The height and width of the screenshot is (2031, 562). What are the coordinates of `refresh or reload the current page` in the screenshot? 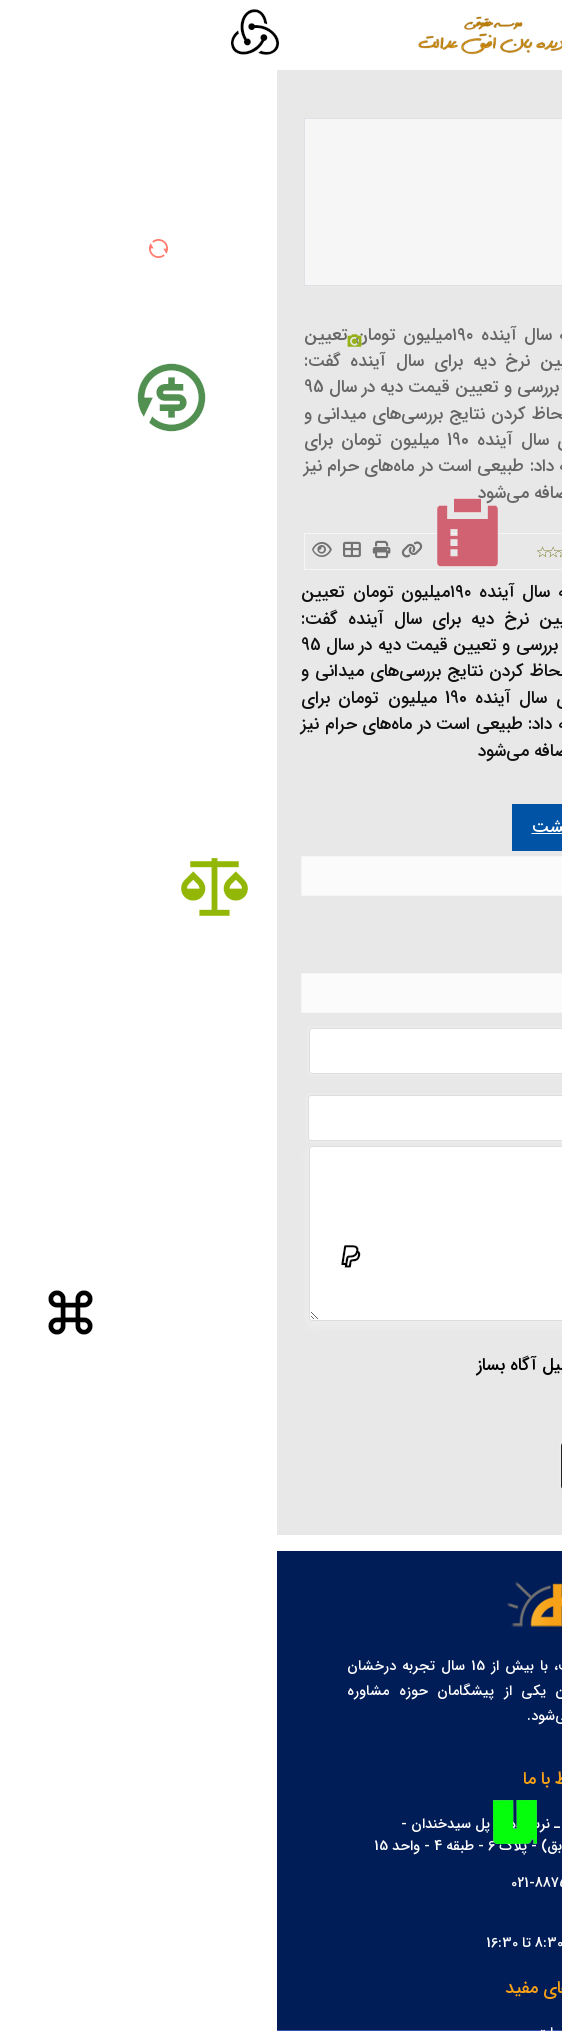 It's located at (158, 248).